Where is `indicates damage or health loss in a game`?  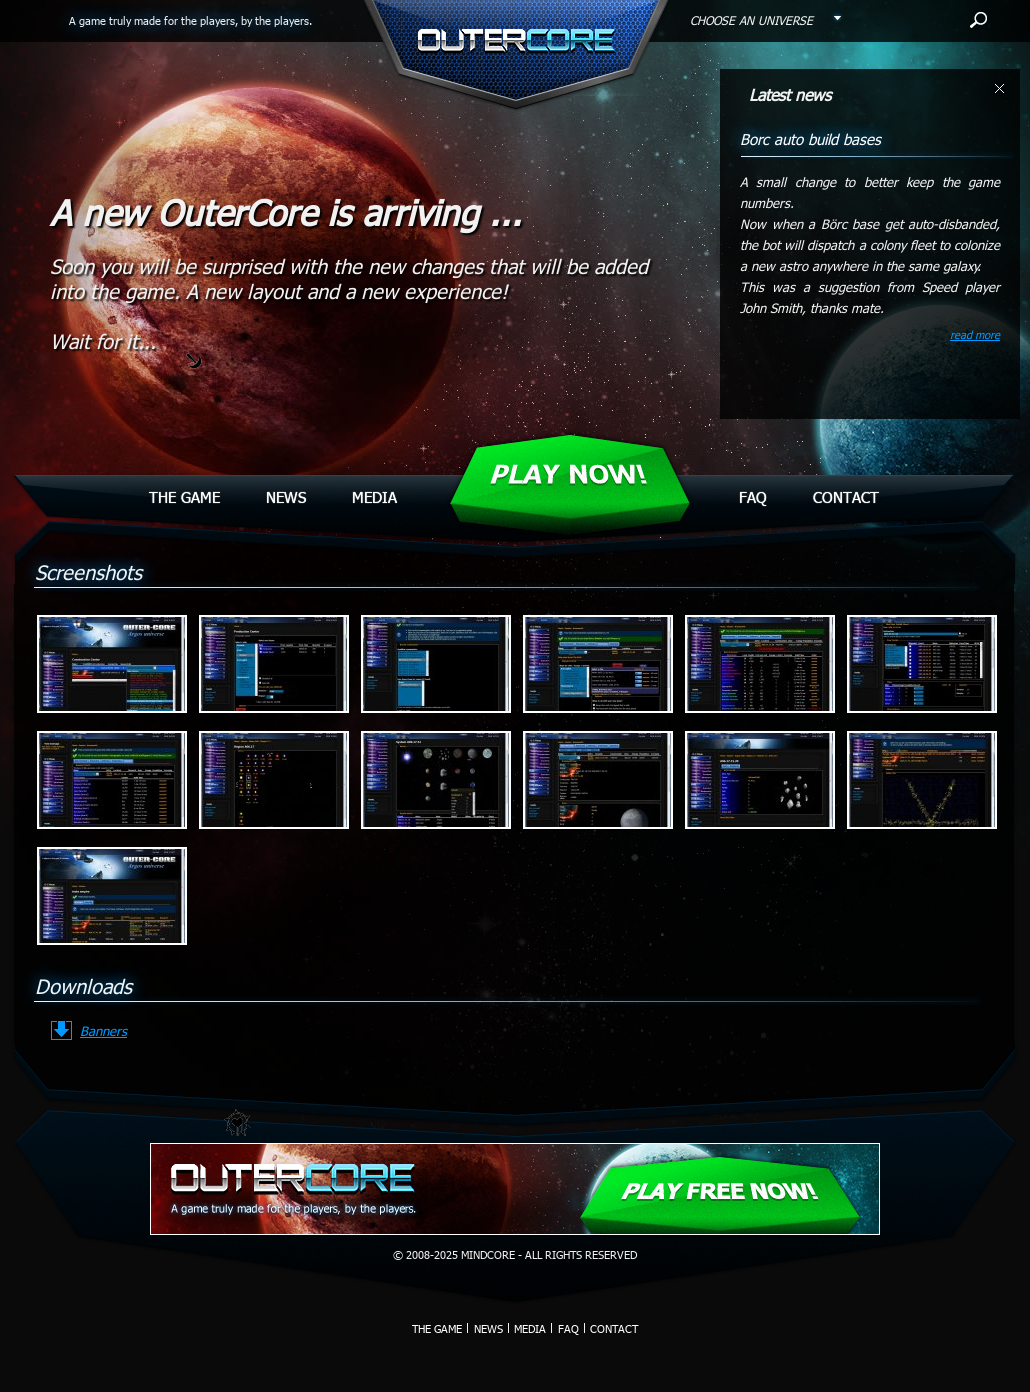 indicates damage or health loss in a game is located at coordinates (237, 1122).